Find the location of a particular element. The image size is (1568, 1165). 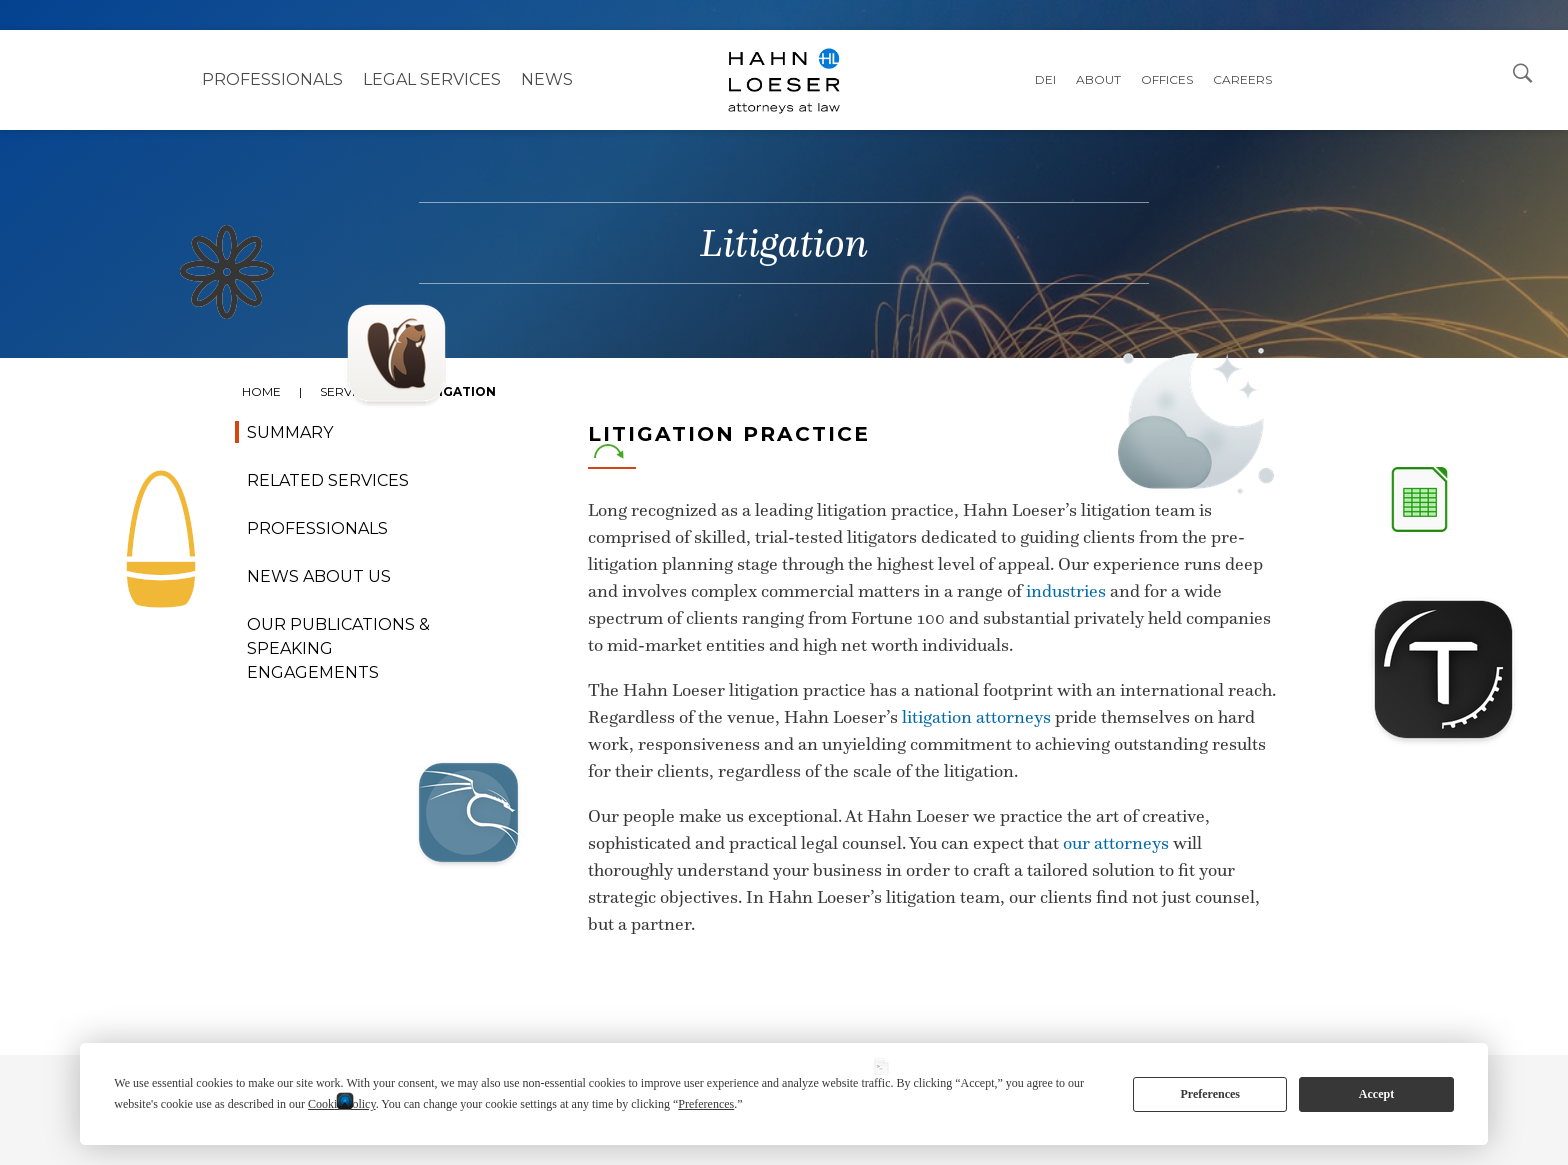

indicates partly cloudy conditions at night is located at coordinates (1196, 421).